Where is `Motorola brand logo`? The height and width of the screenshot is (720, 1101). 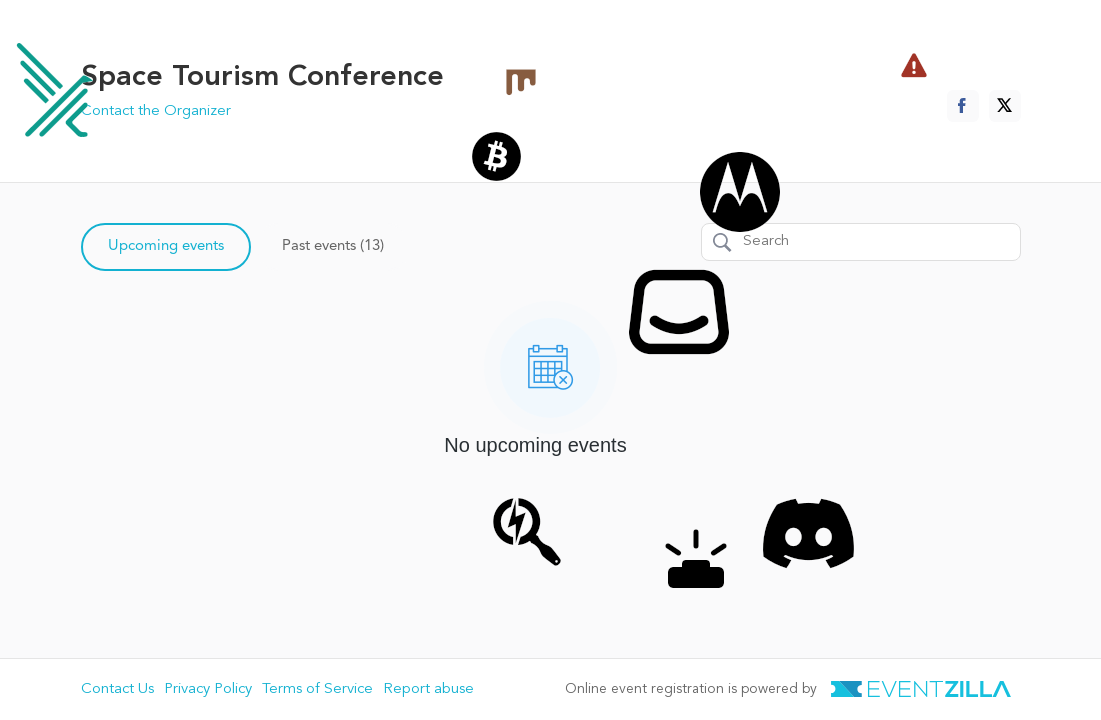
Motorola brand logo is located at coordinates (740, 192).